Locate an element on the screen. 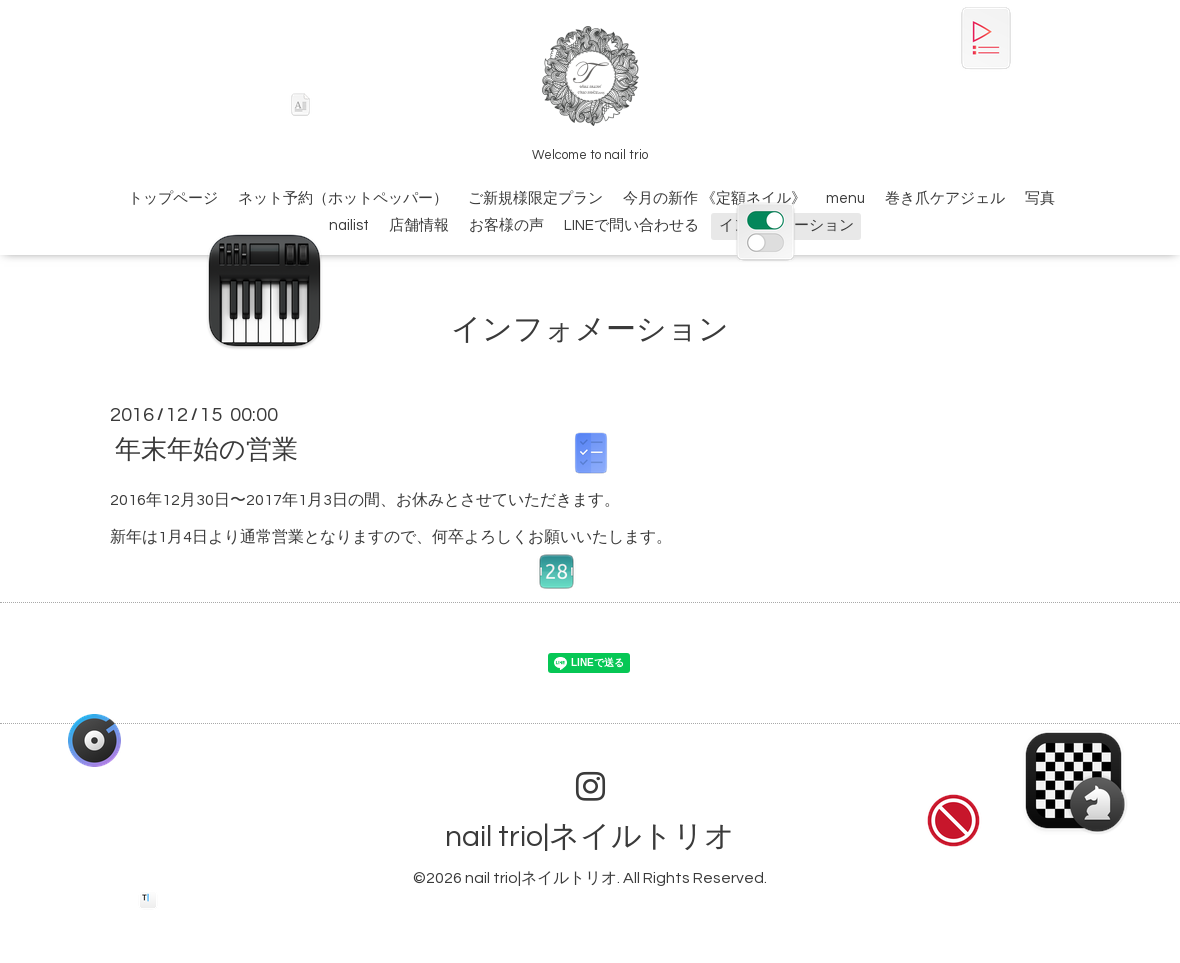 This screenshot has width=1180, height=963. open a rich text document is located at coordinates (300, 104).